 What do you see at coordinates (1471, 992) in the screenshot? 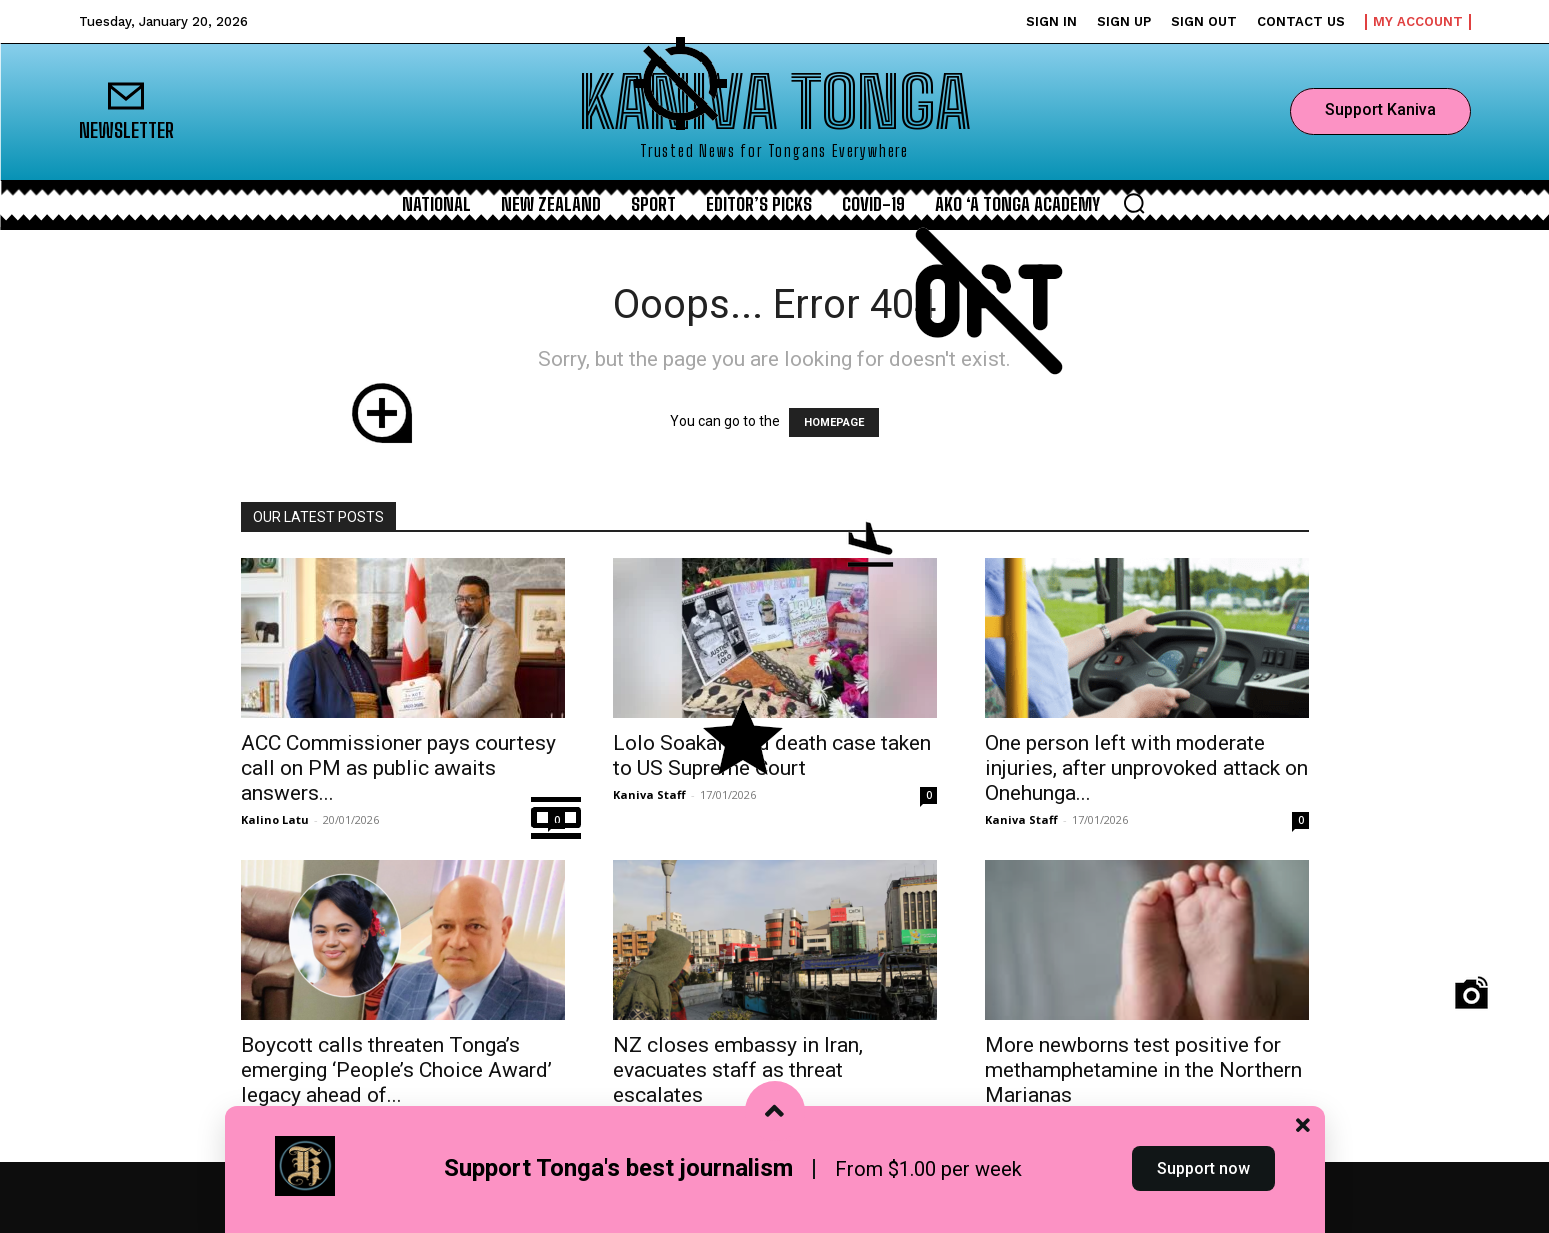
I see `connect to a wireless or linked camera` at bounding box center [1471, 992].